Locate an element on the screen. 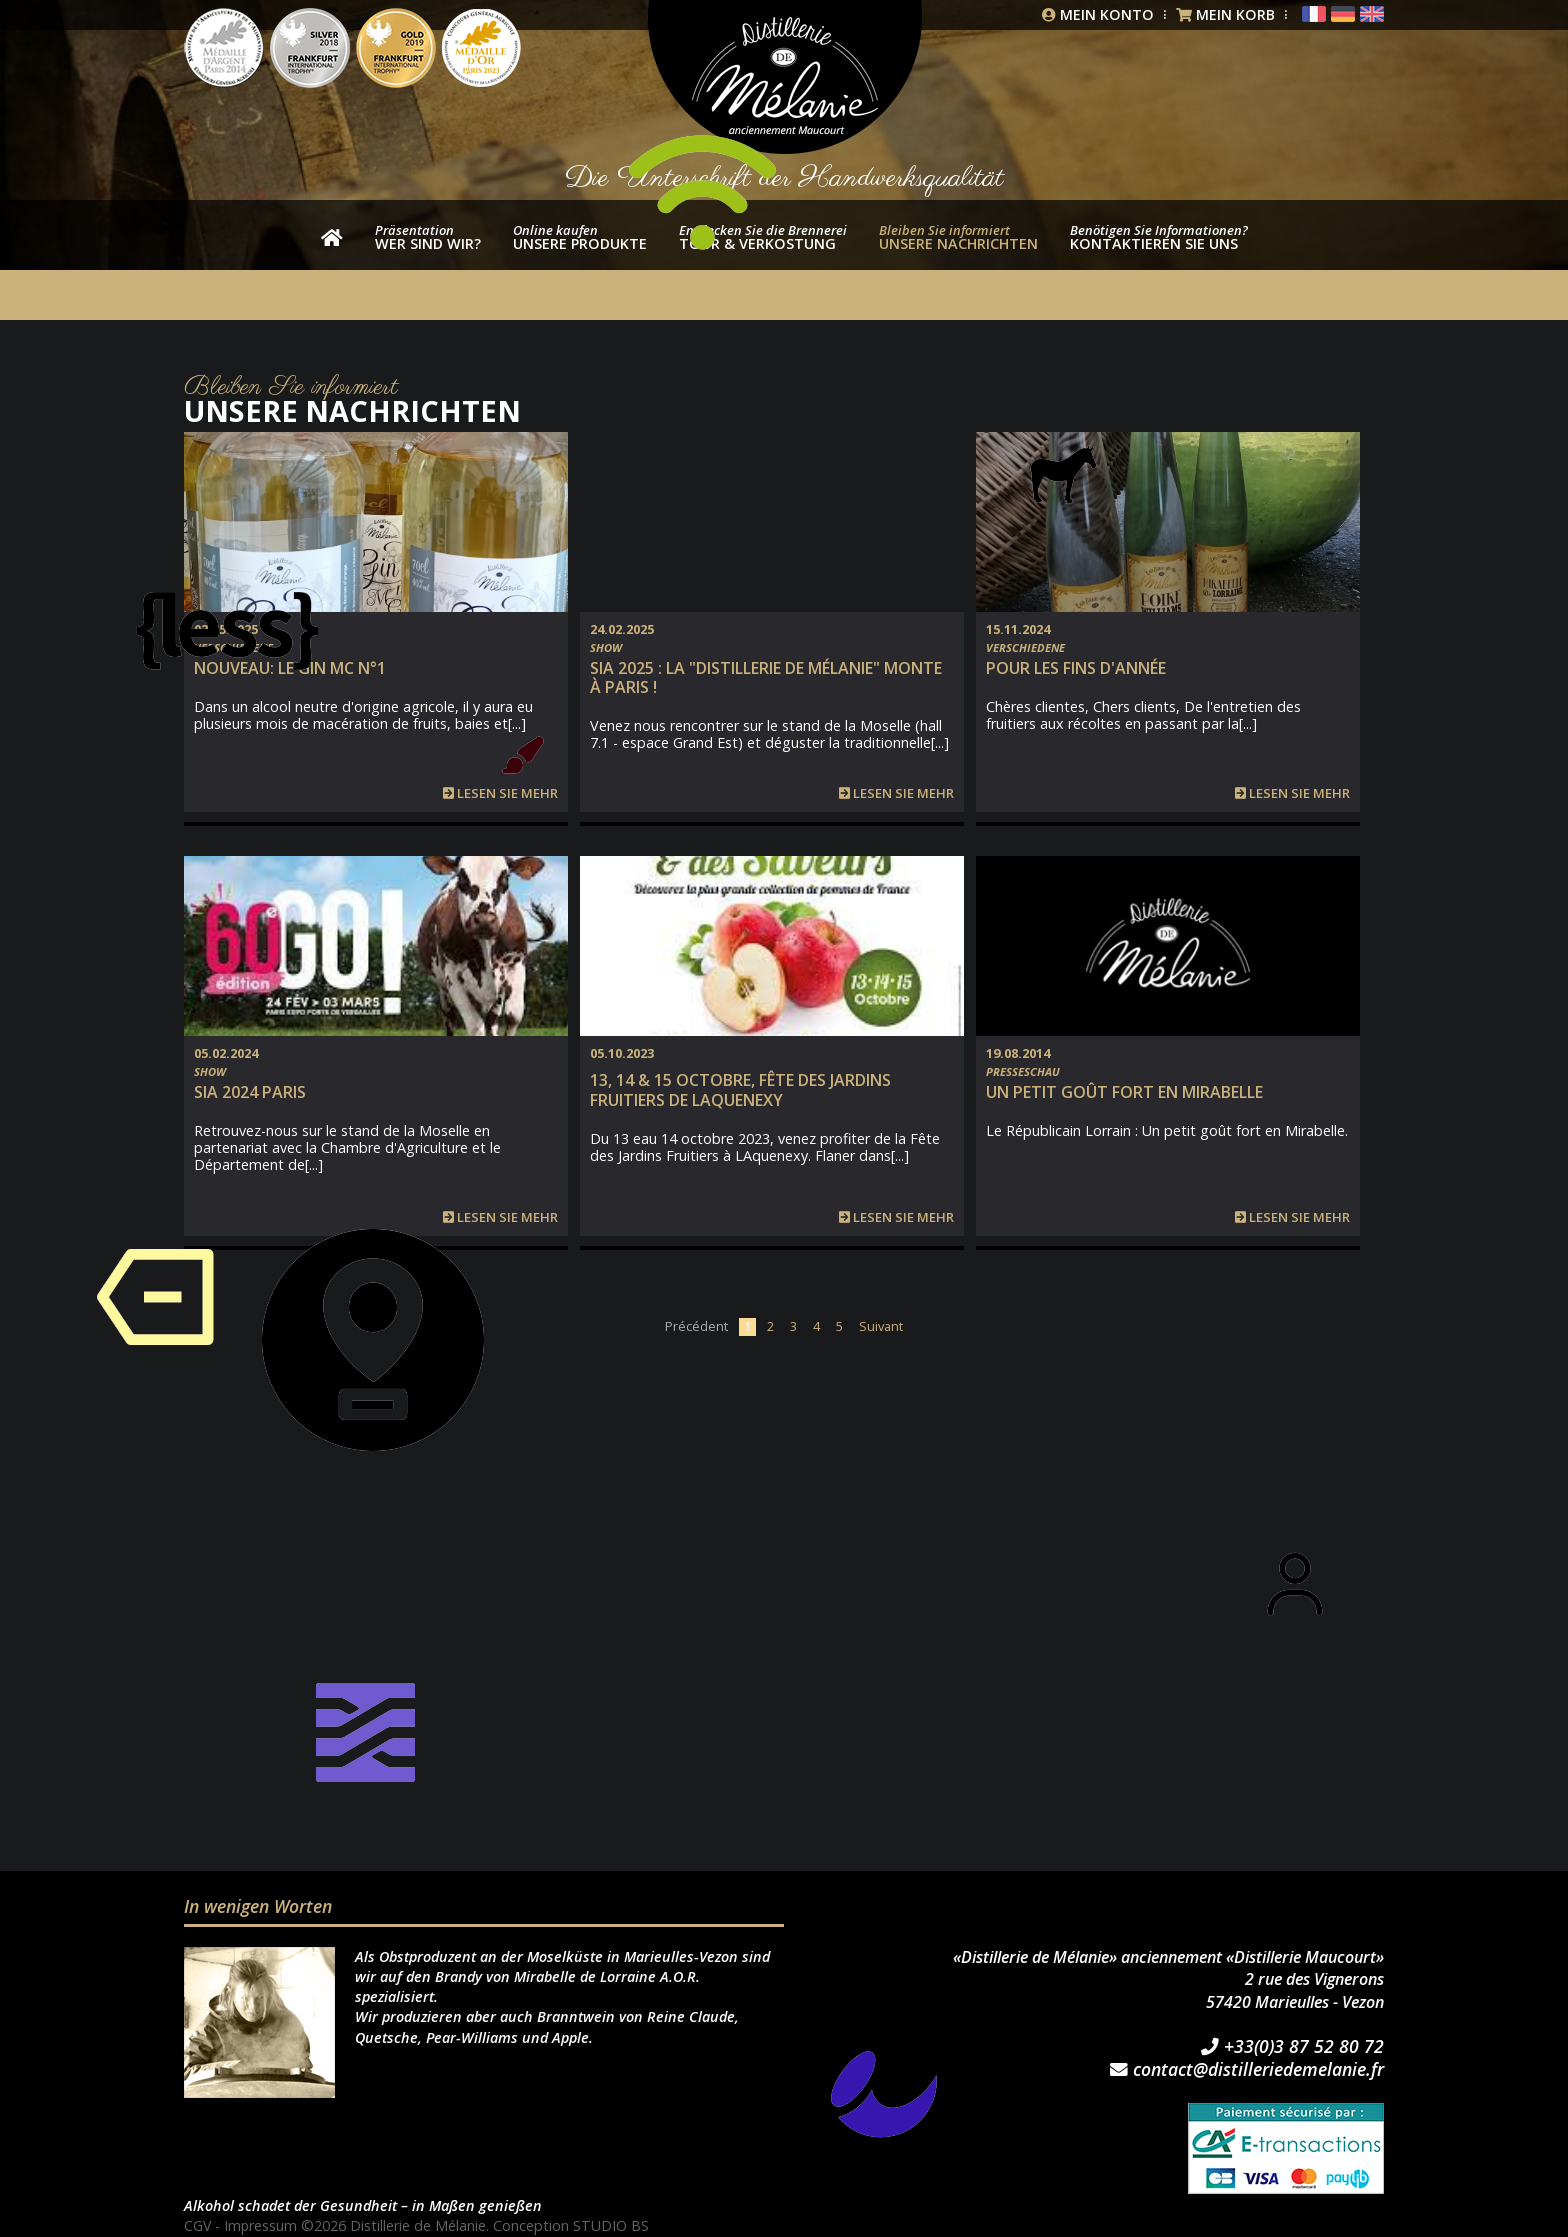 The height and width of the screenshot is (2237, 1568). affiliatetheme brand logo is located at coordinates (884, 2091).